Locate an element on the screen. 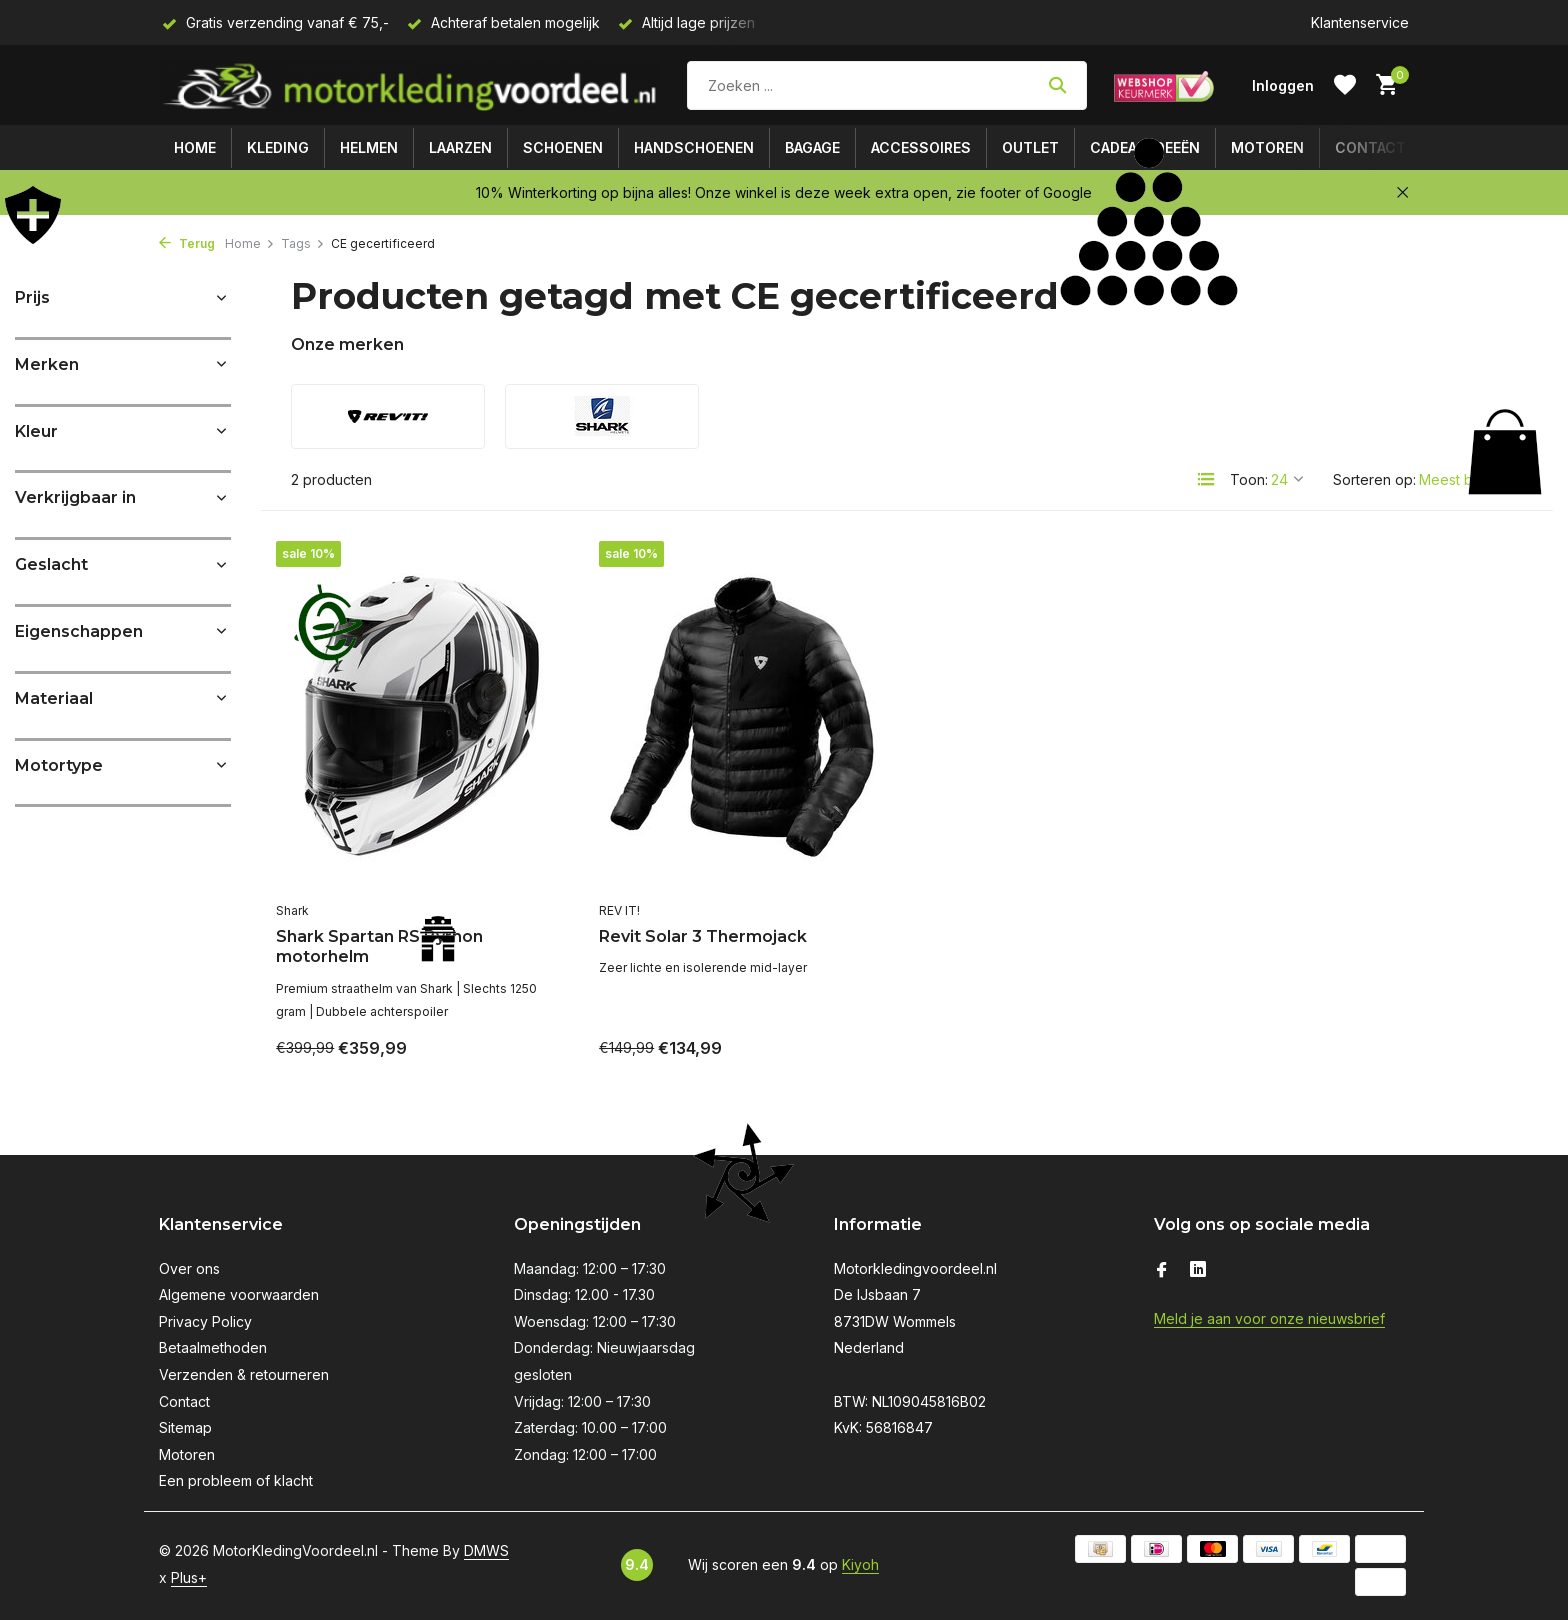 This screenshot has width=1568, height=1620. indicates chaos or randomness effect is located at coordinates (743, 1173).